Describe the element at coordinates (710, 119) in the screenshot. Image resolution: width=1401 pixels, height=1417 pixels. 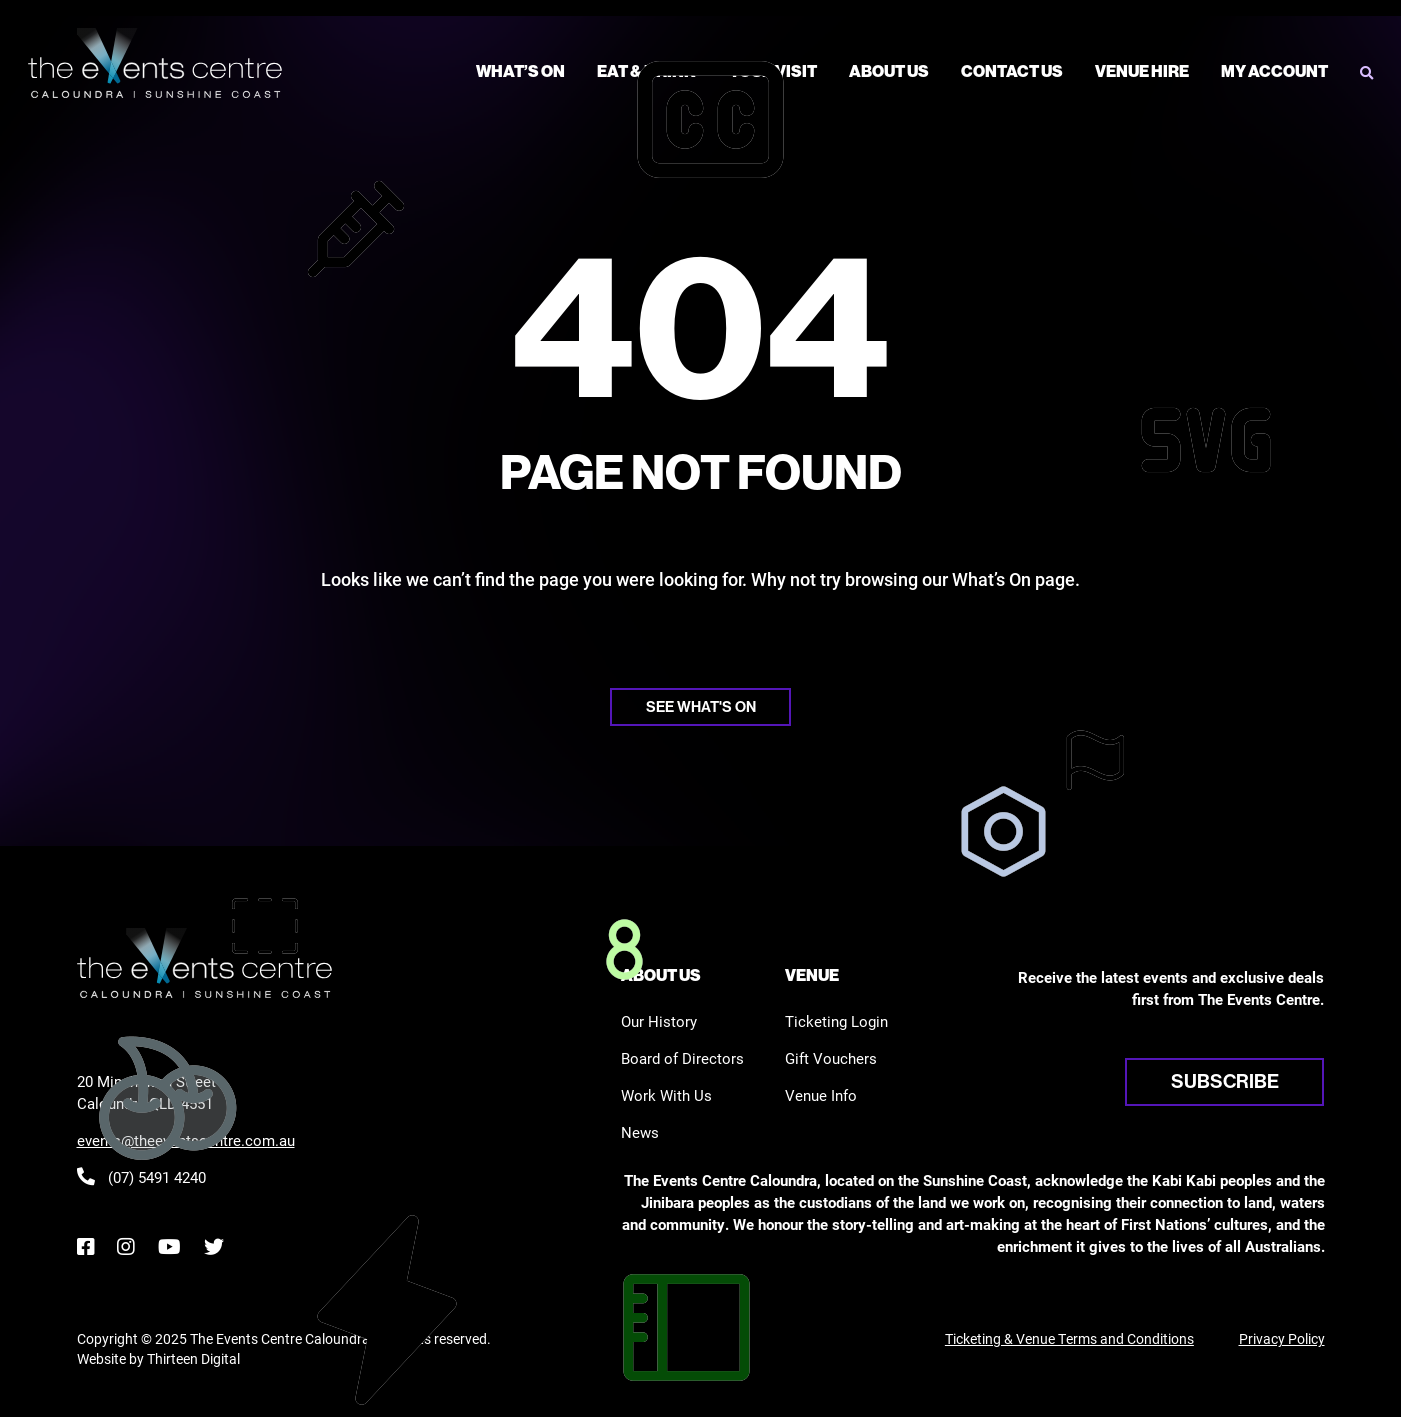
I see `enable closed captions` at that location.